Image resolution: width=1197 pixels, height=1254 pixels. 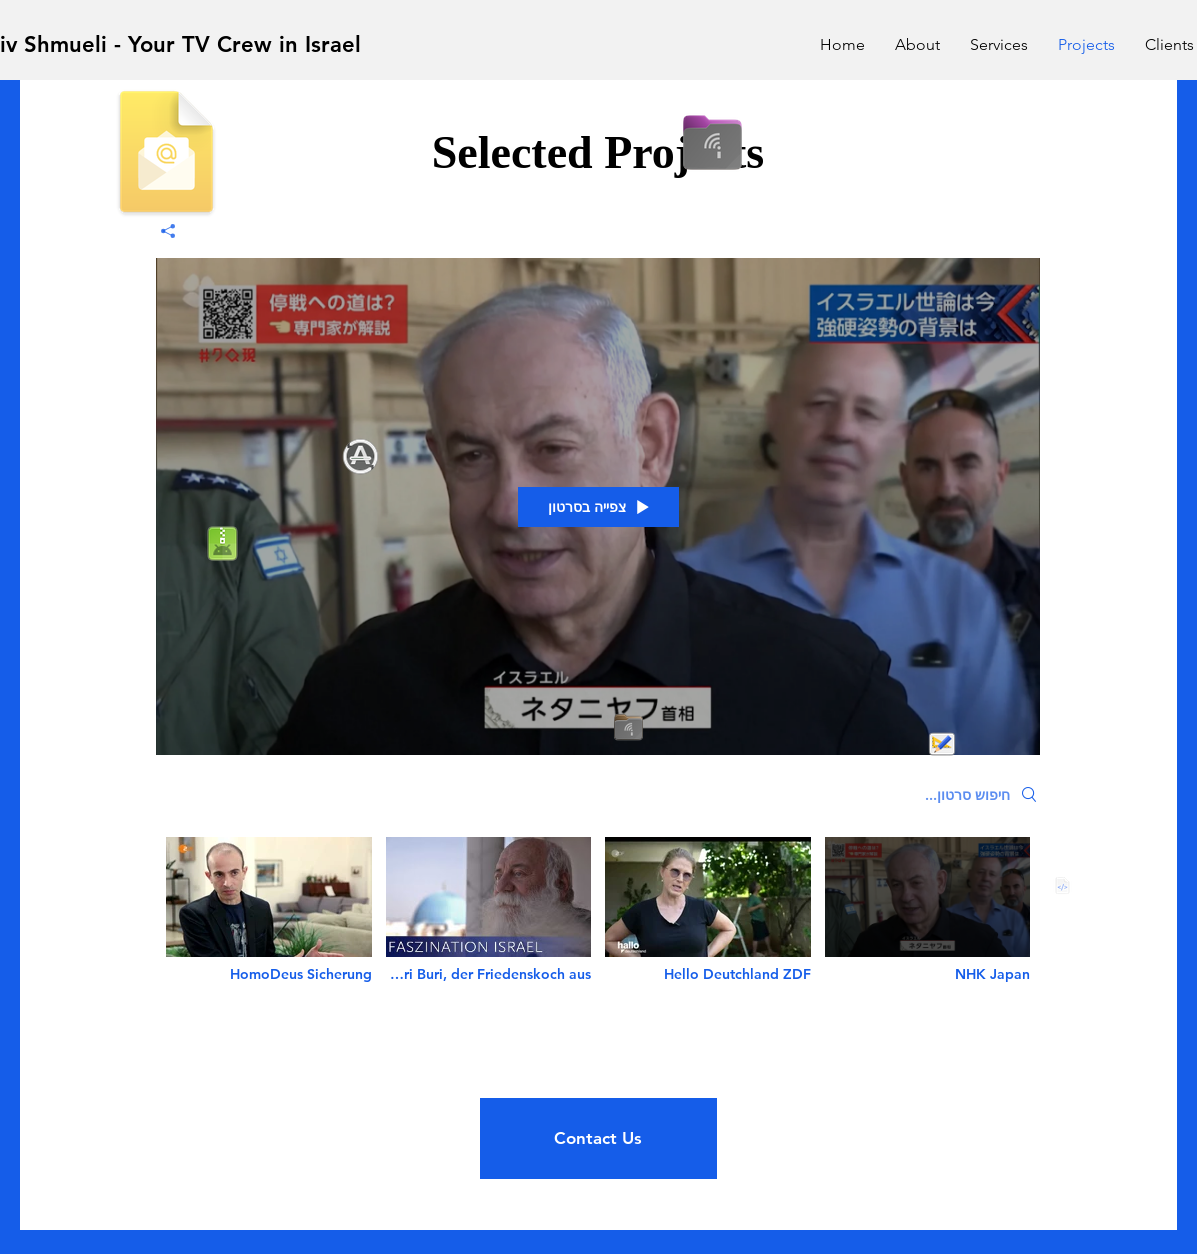 I want to click on access utility and accessory applications, so click(x=942, y=744).